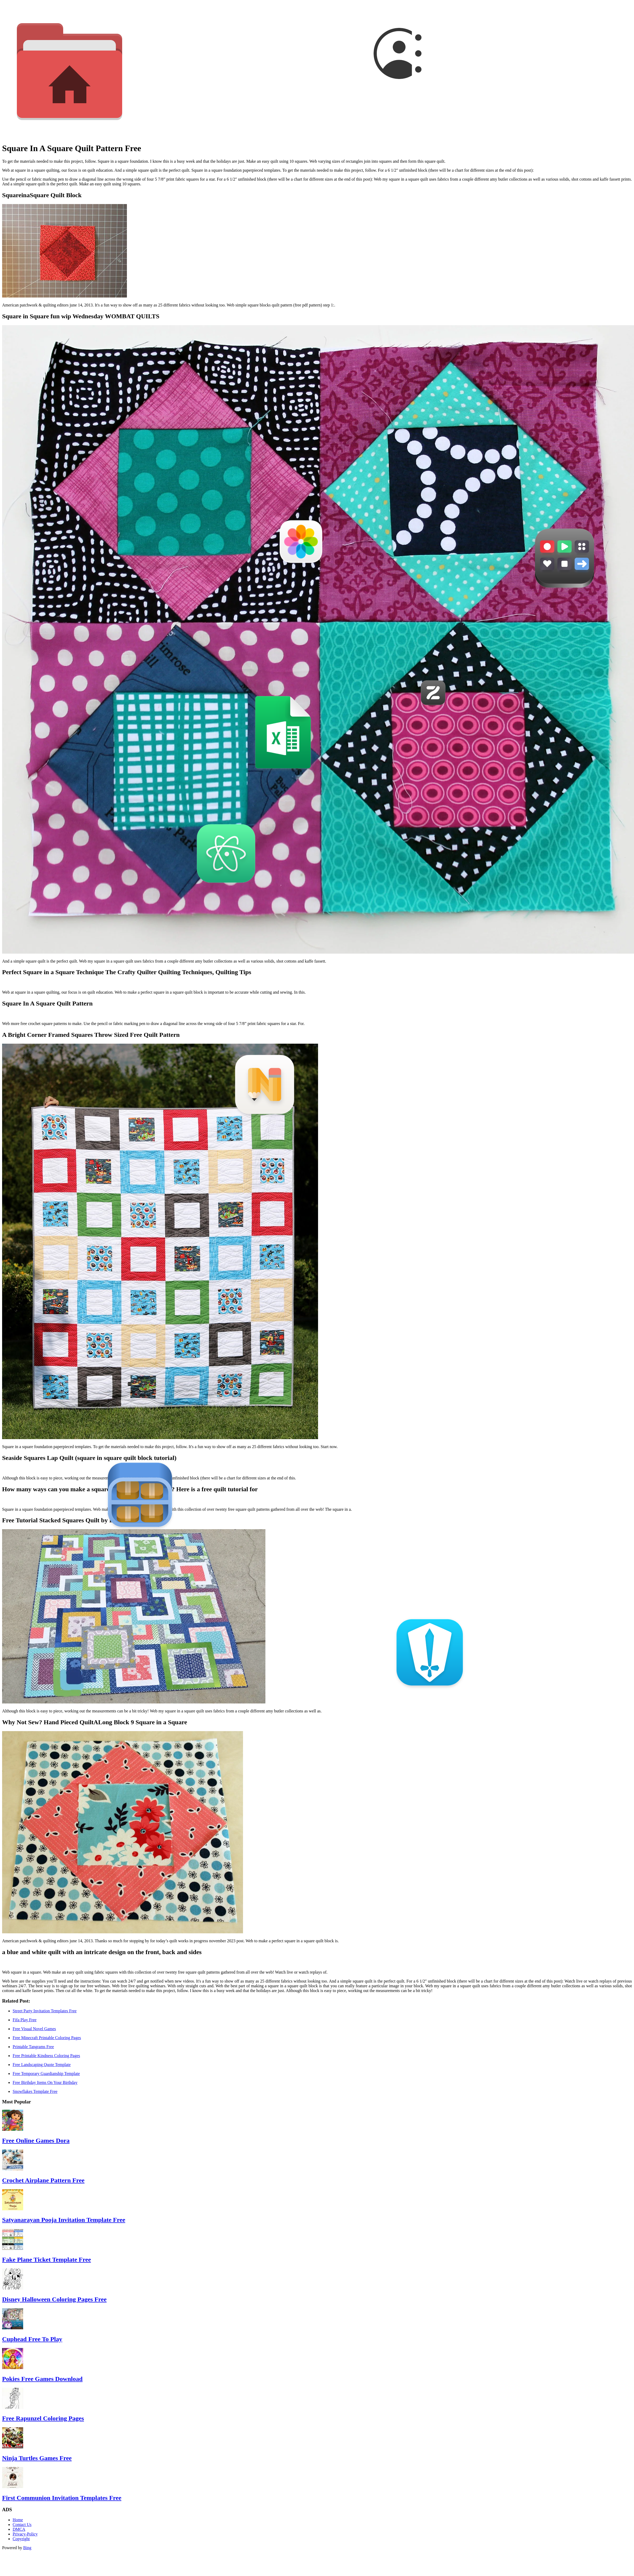 This screenshot has height=2576, width=634. Describe the element at coordinates (430, 1652) in the screenshot. I see `open heroic games launcher` at that location.